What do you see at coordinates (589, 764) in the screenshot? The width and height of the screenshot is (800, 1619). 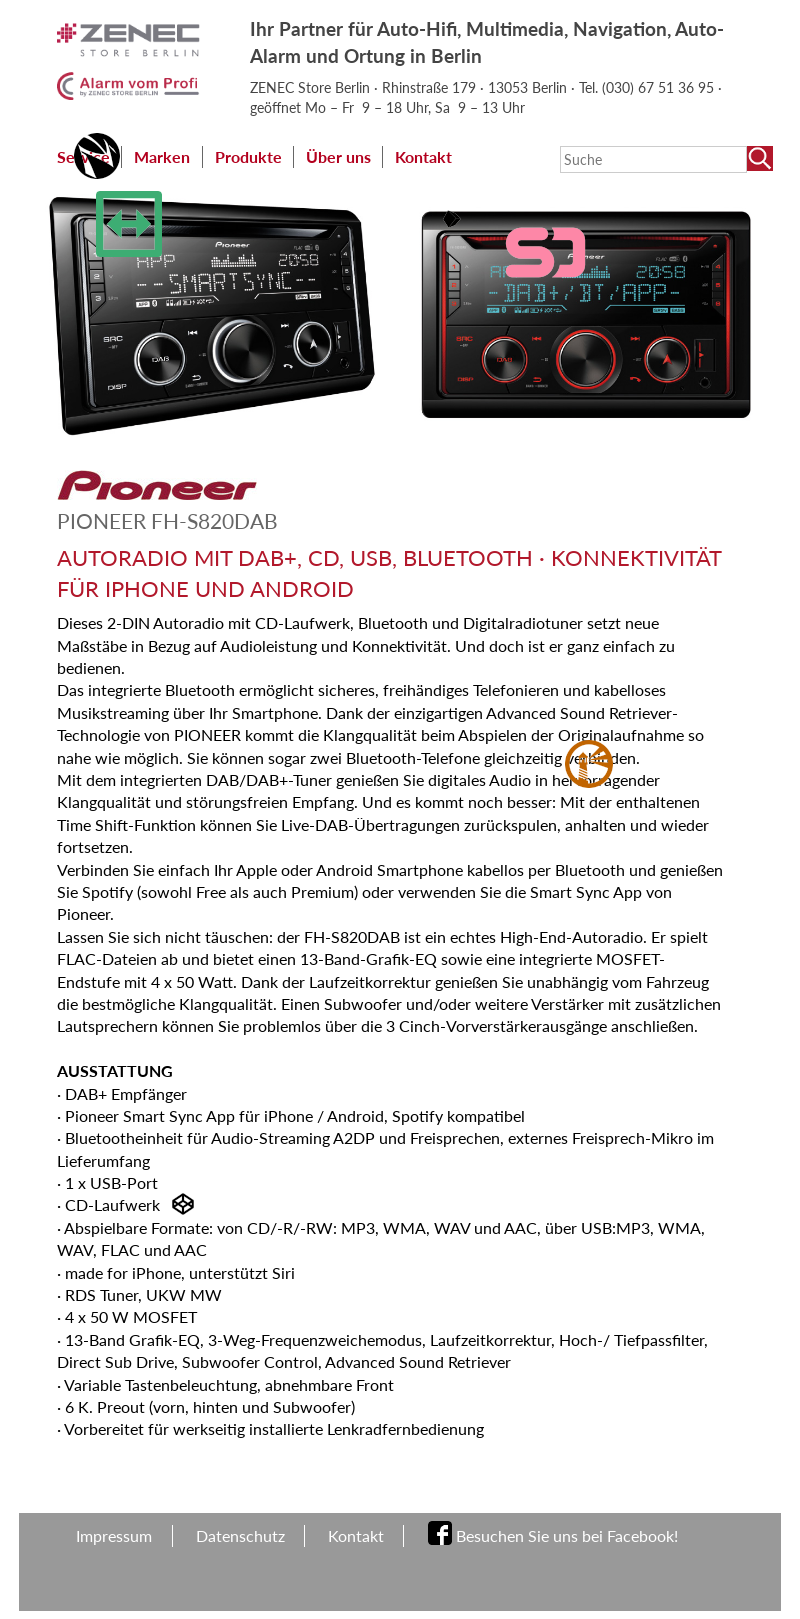 I see `harbor container registry logo` at bounding box center [589, 764].